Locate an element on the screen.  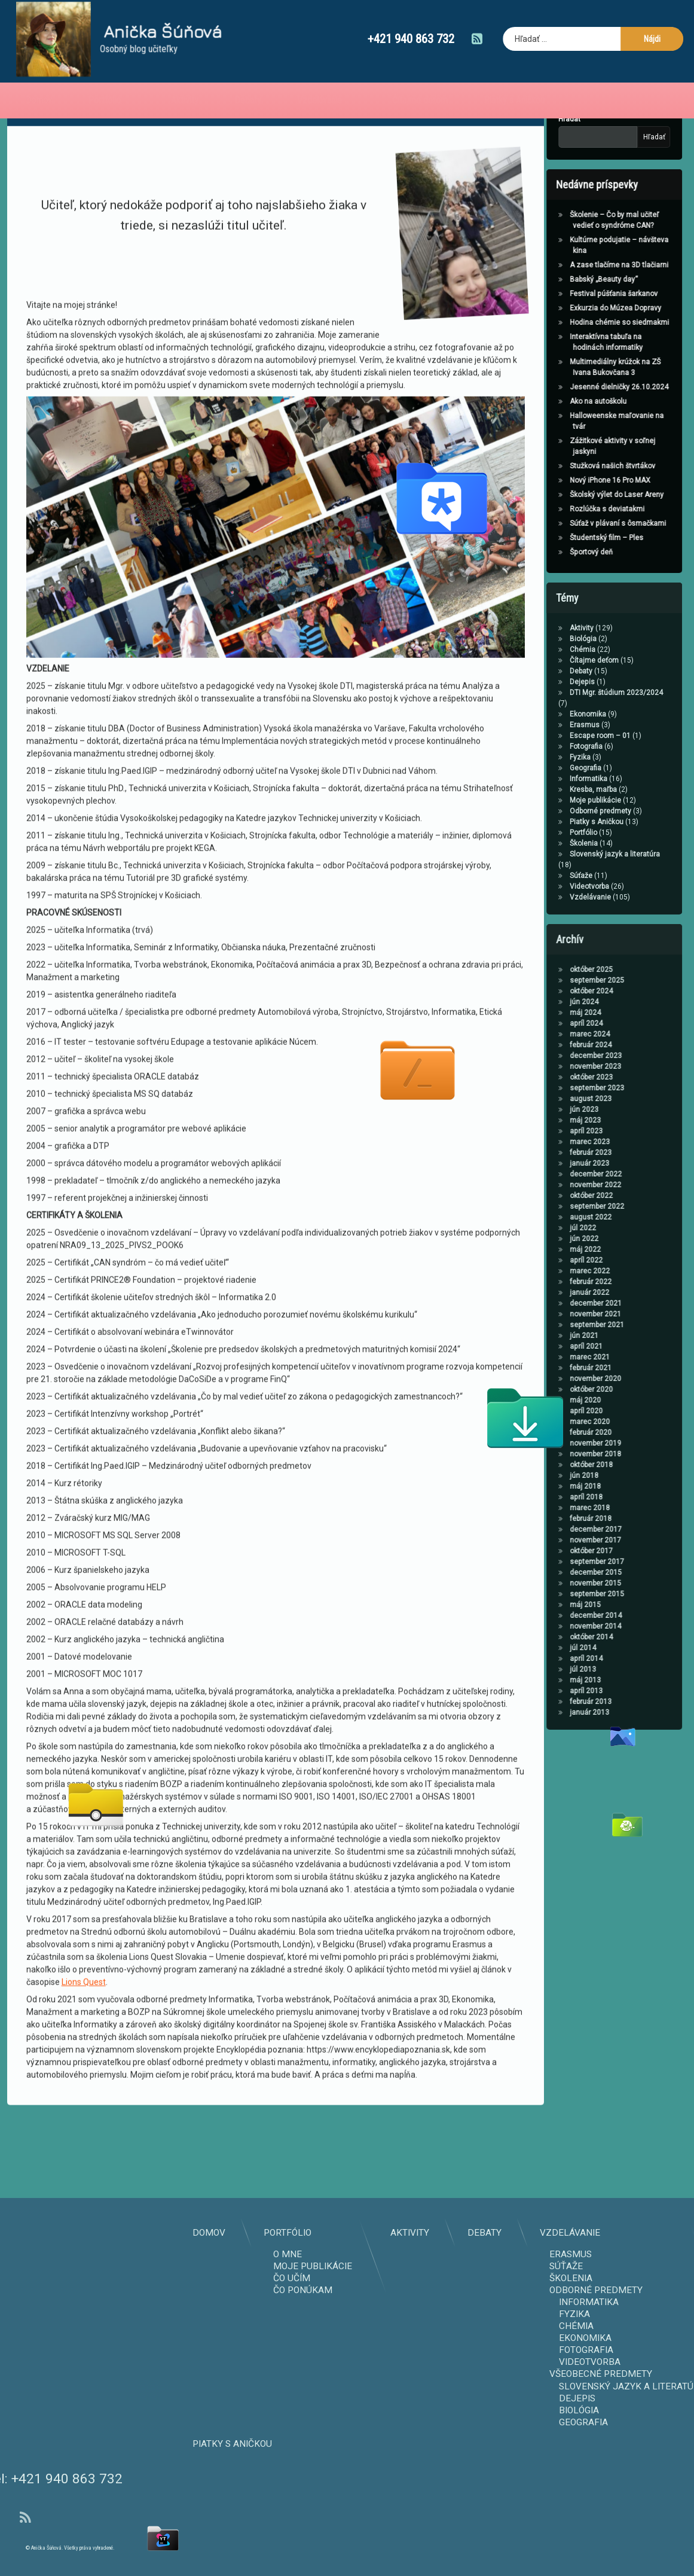
open folder containing Pokémon-related files is located at coordinates (96, 1806).